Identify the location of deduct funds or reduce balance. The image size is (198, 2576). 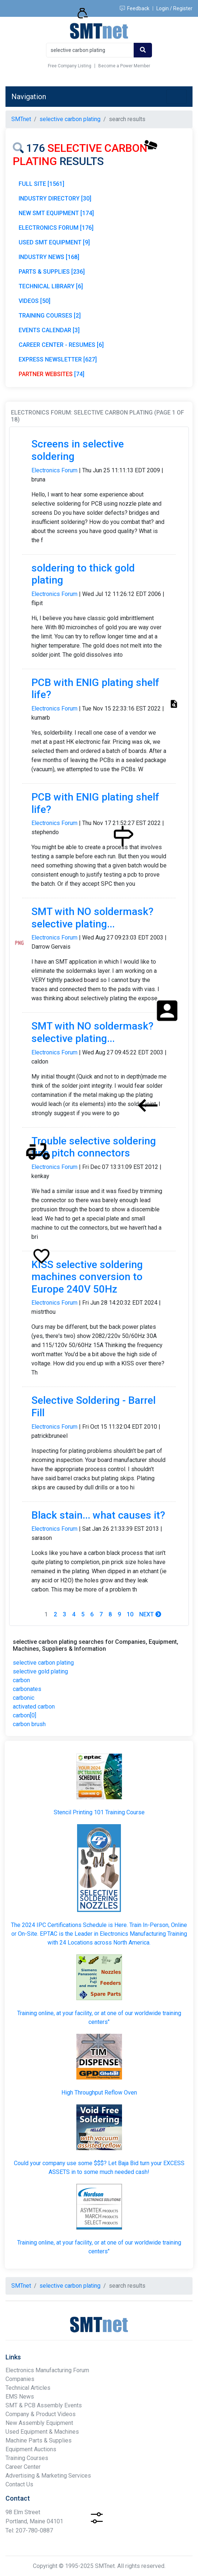
(82, 13).